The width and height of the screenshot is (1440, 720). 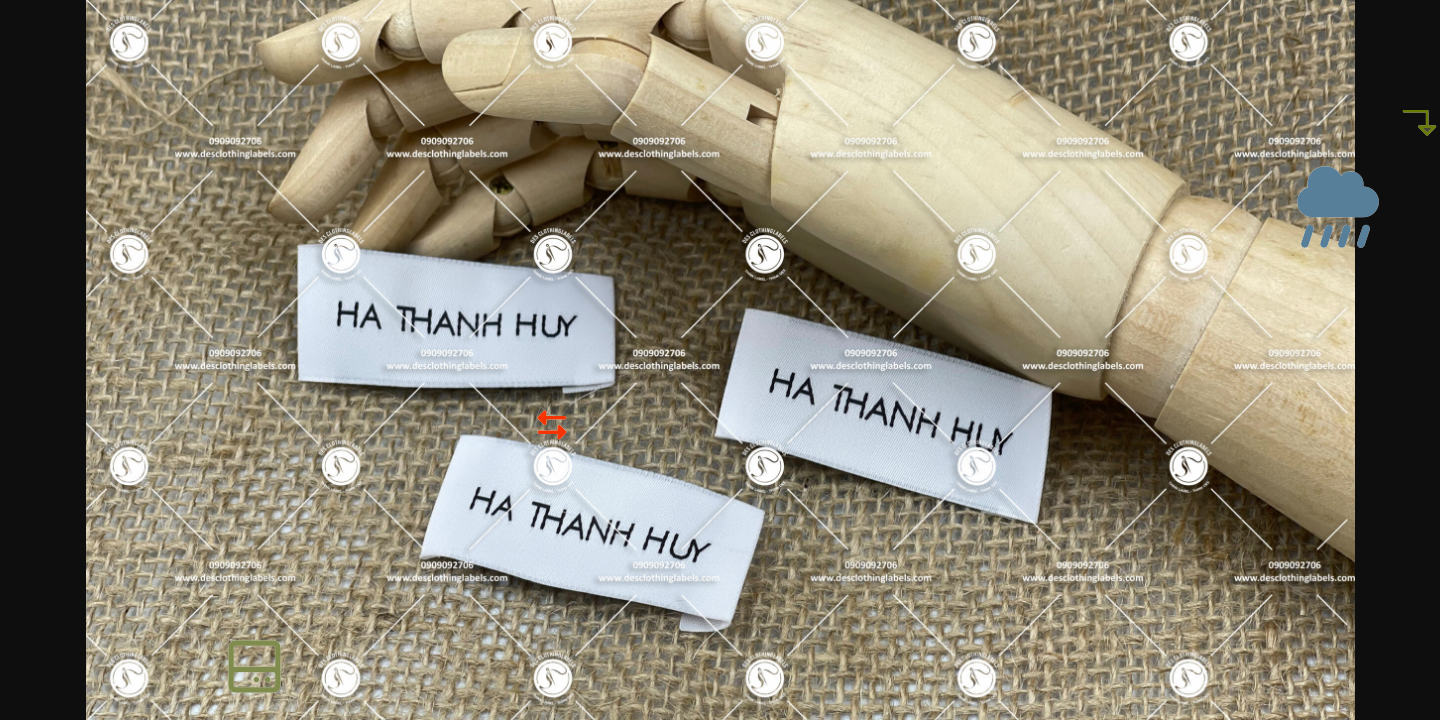 I want to click on indicates heavy rain or stormy weather conditions, so click(x=1338, y=207).